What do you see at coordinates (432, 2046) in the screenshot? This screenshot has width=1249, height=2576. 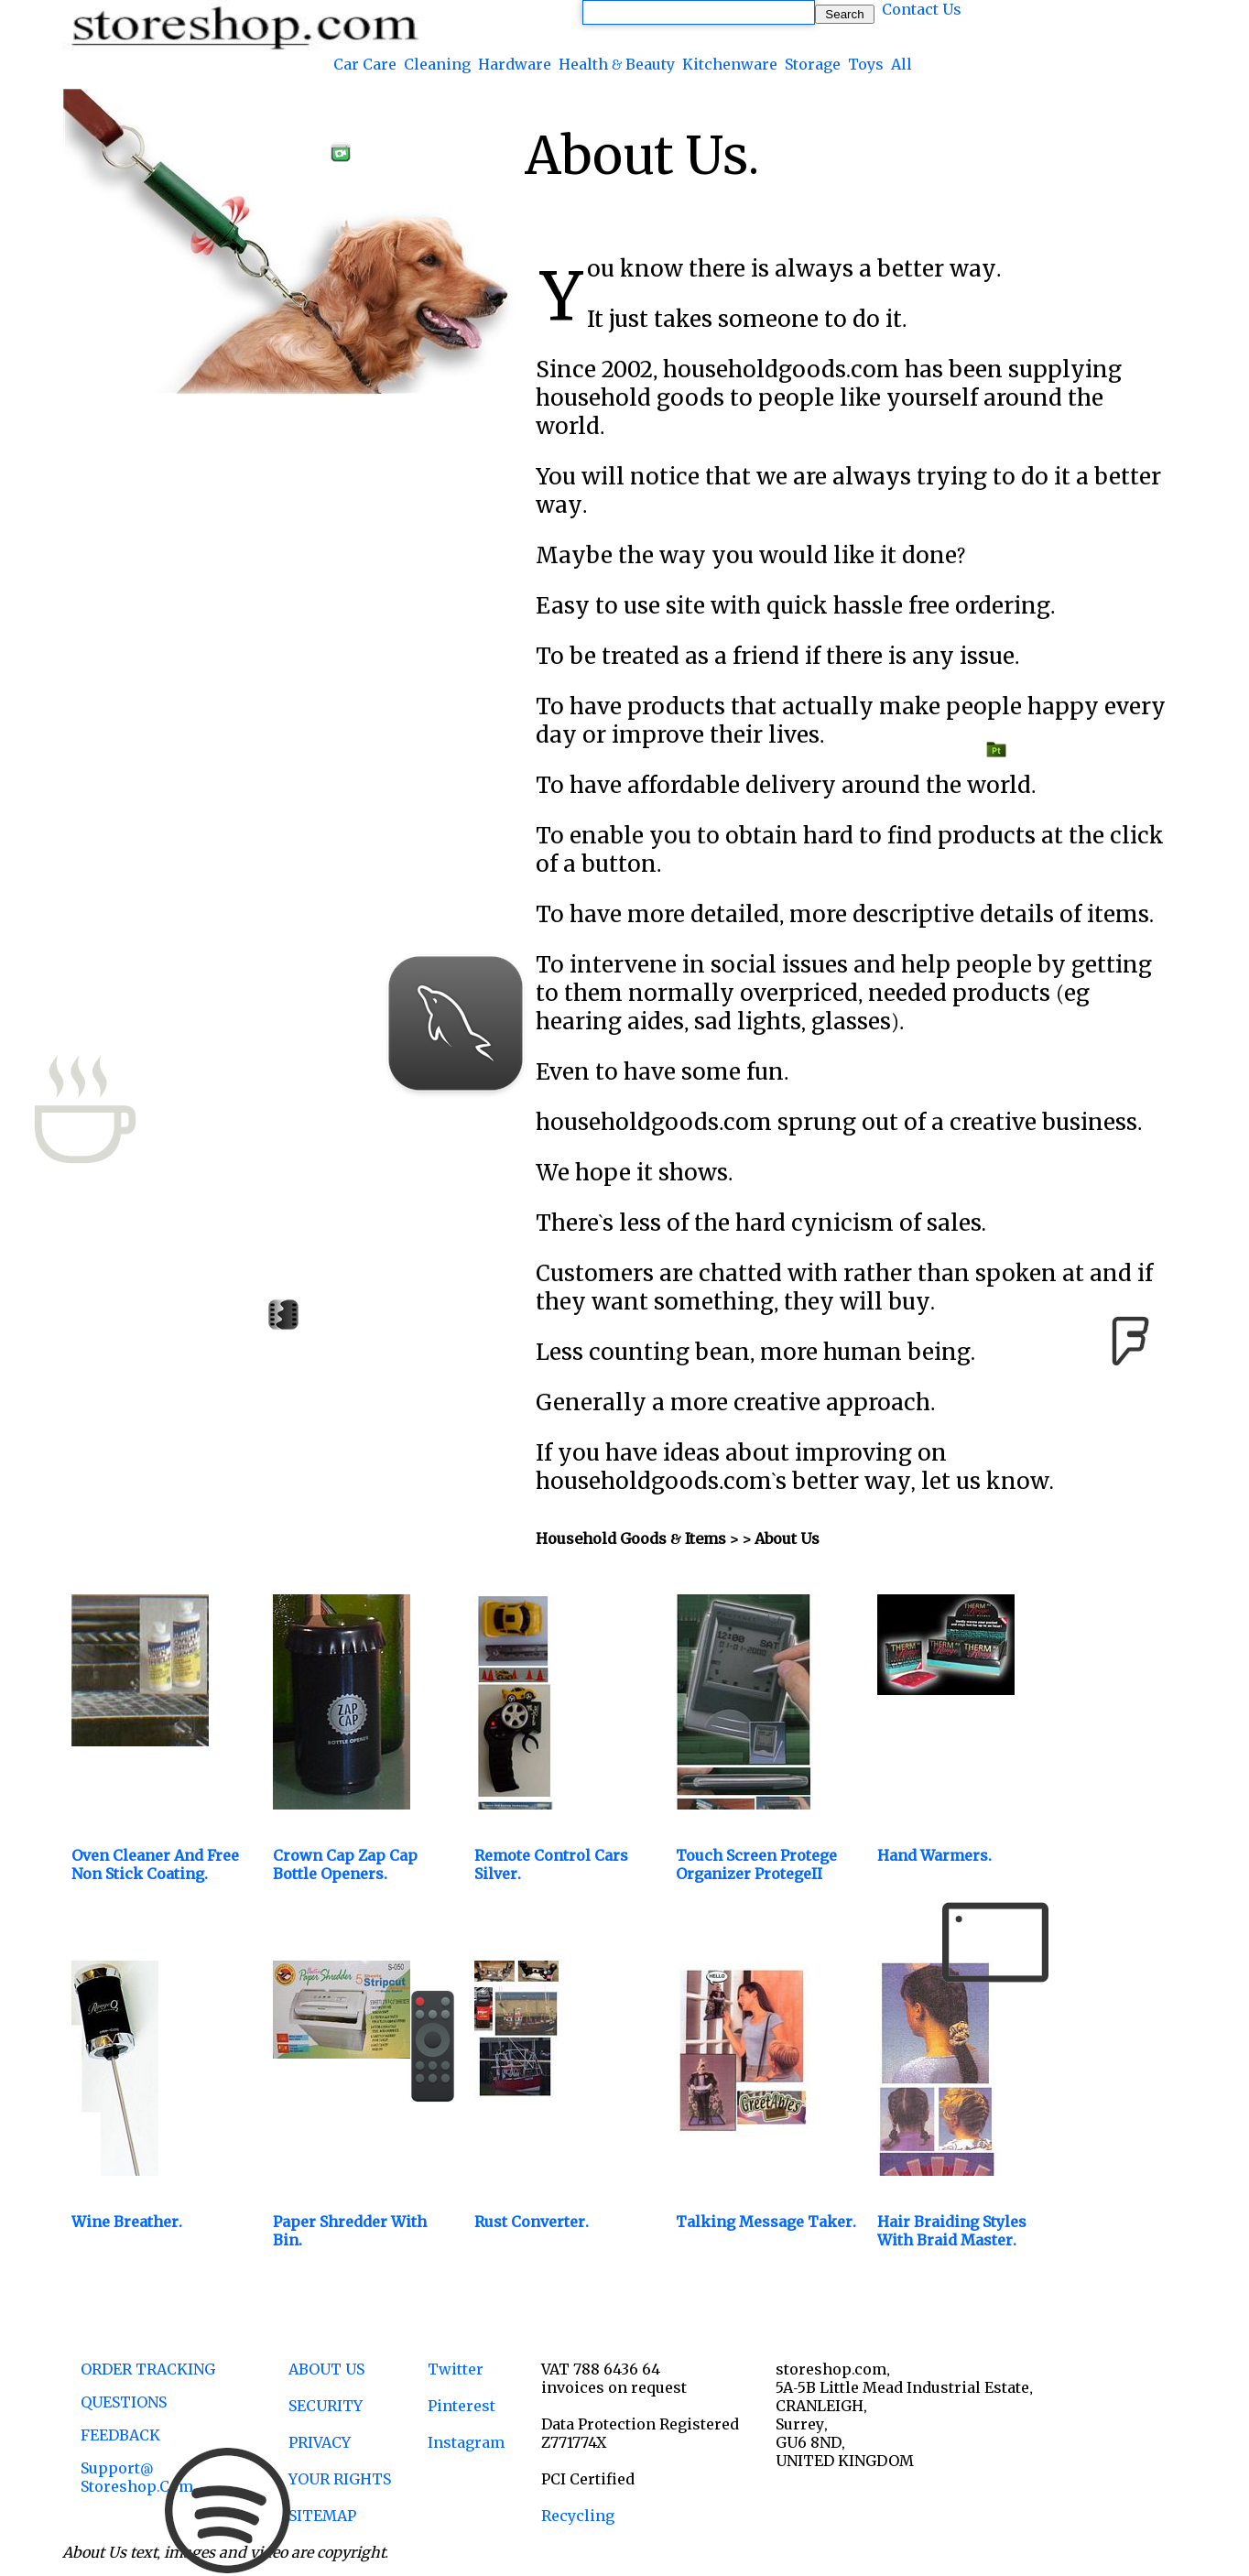 I see `connect a tv remote as an input device` at bounding box center [432, 2046].